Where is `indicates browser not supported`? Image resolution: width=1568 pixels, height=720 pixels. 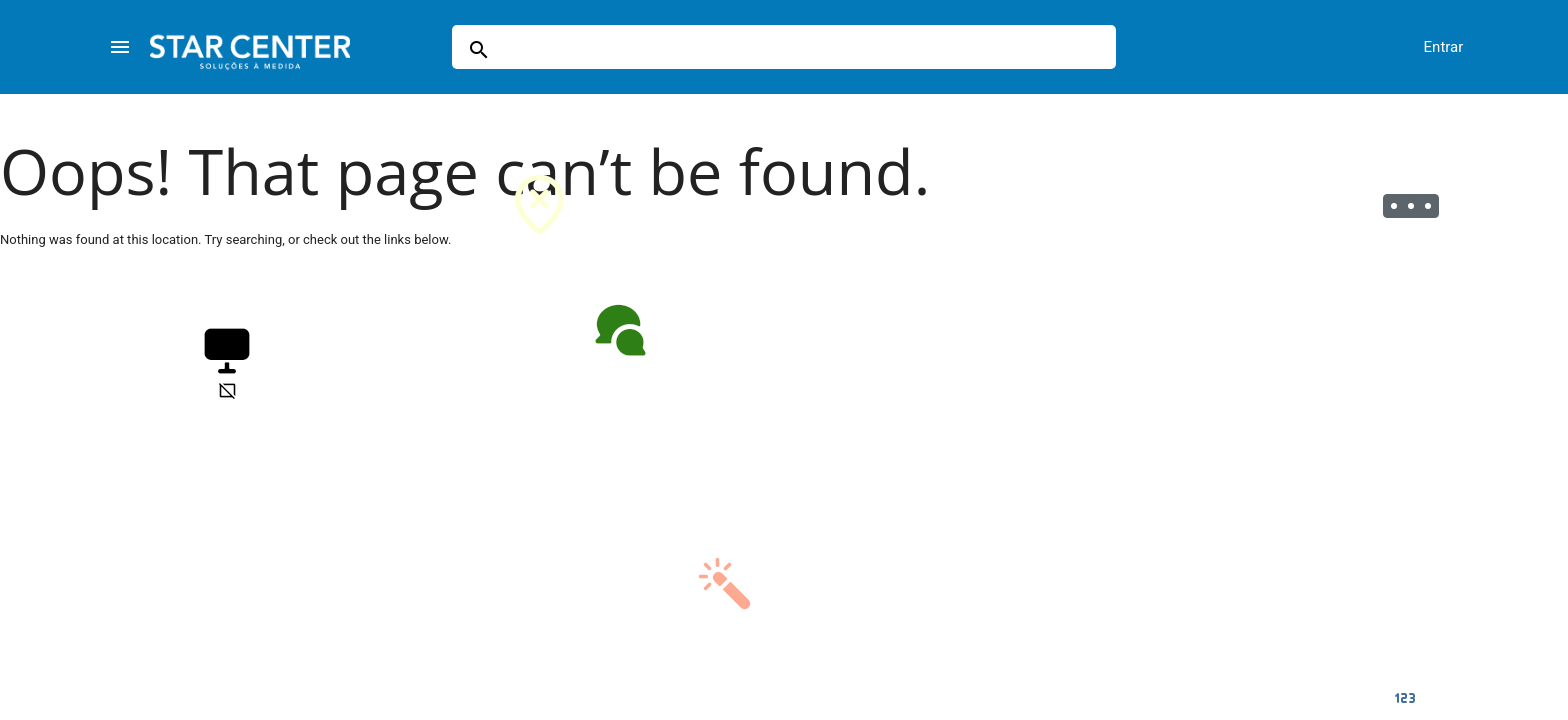 indicates browser not supported is located at coordinates (227, 390).